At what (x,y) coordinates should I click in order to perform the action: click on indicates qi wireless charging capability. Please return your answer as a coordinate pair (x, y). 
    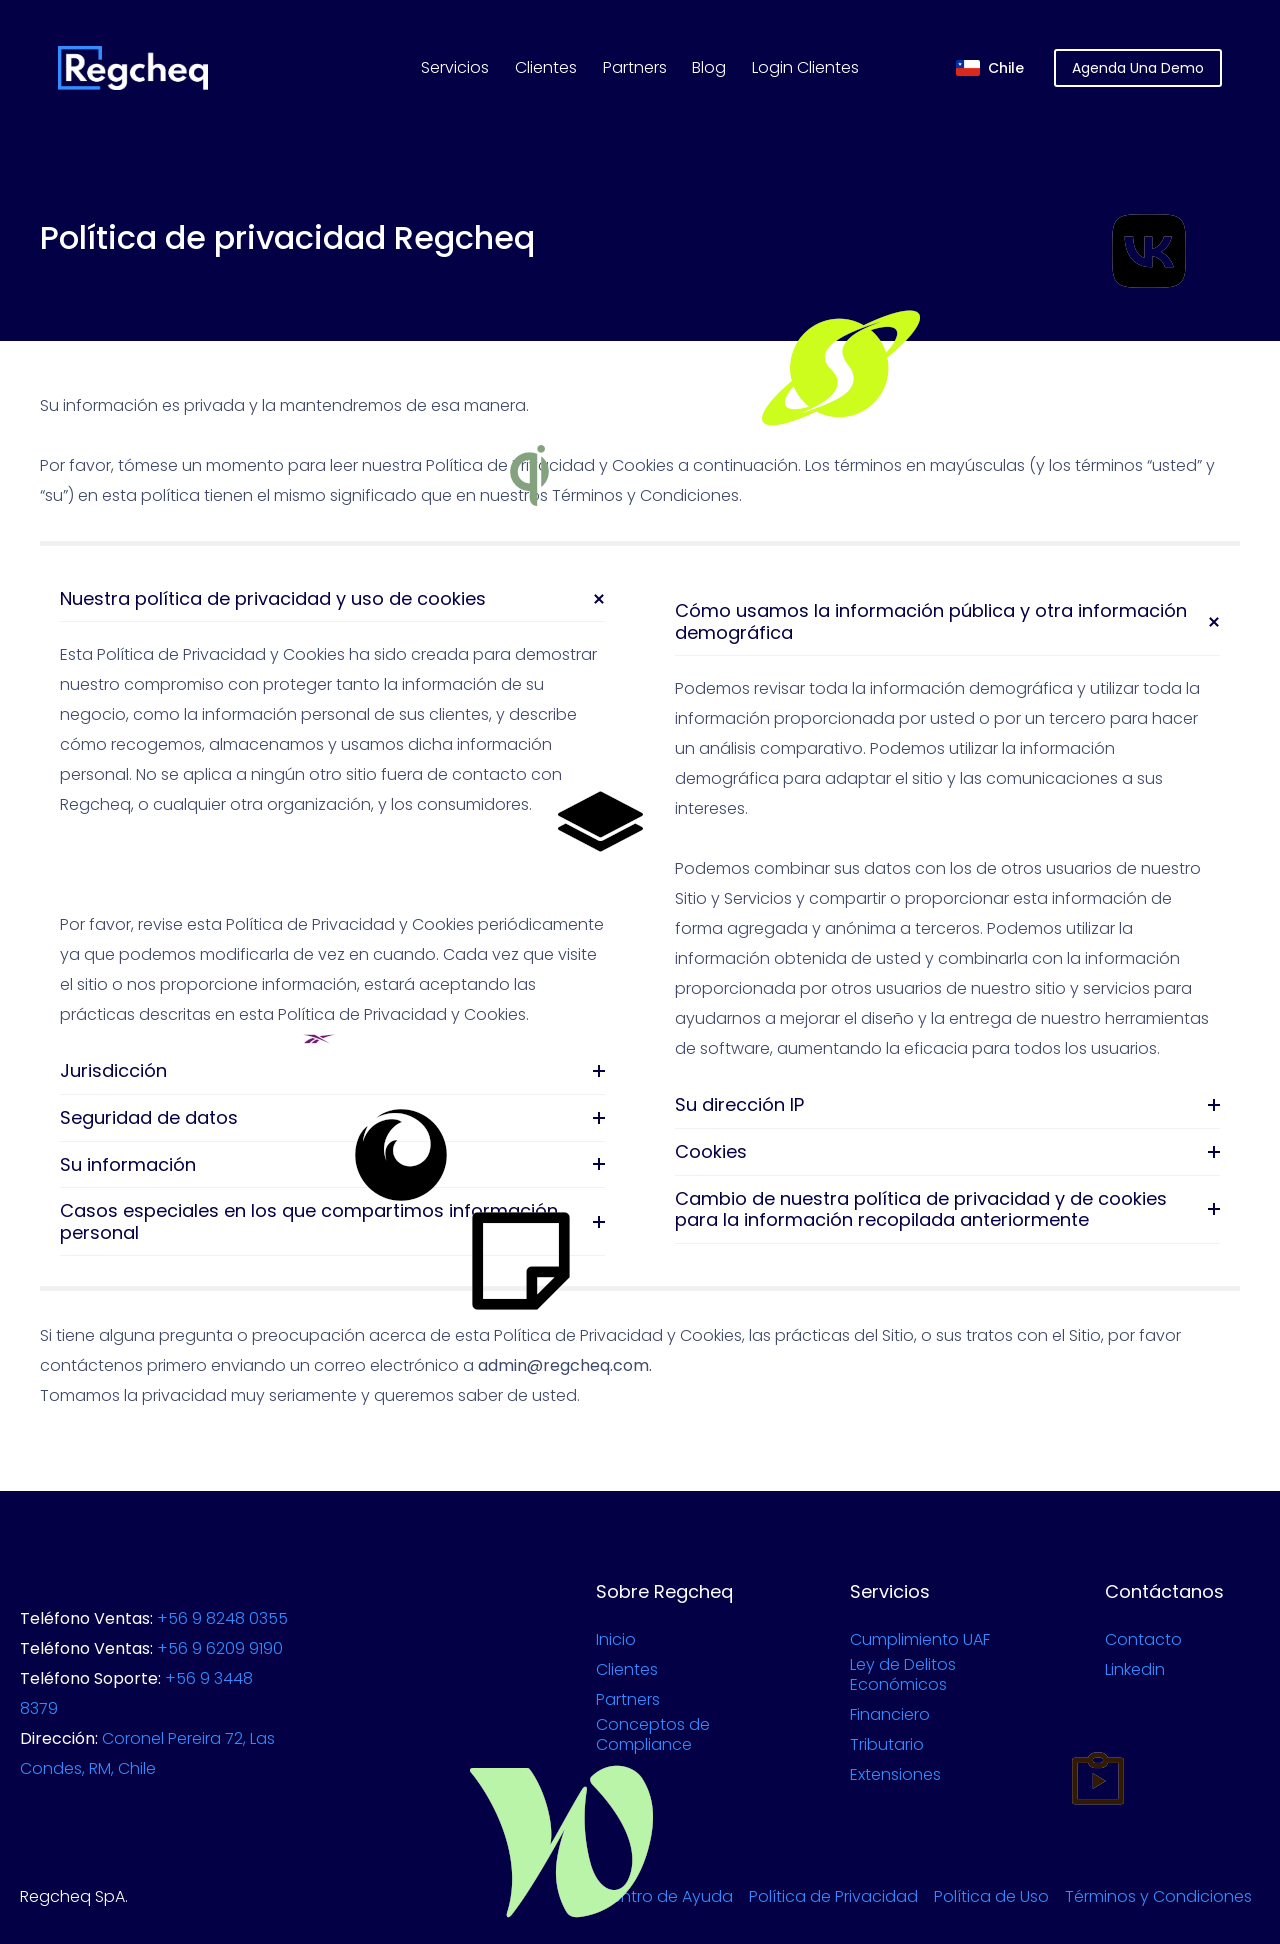
    Looking at the image, I should click on (529, 475).